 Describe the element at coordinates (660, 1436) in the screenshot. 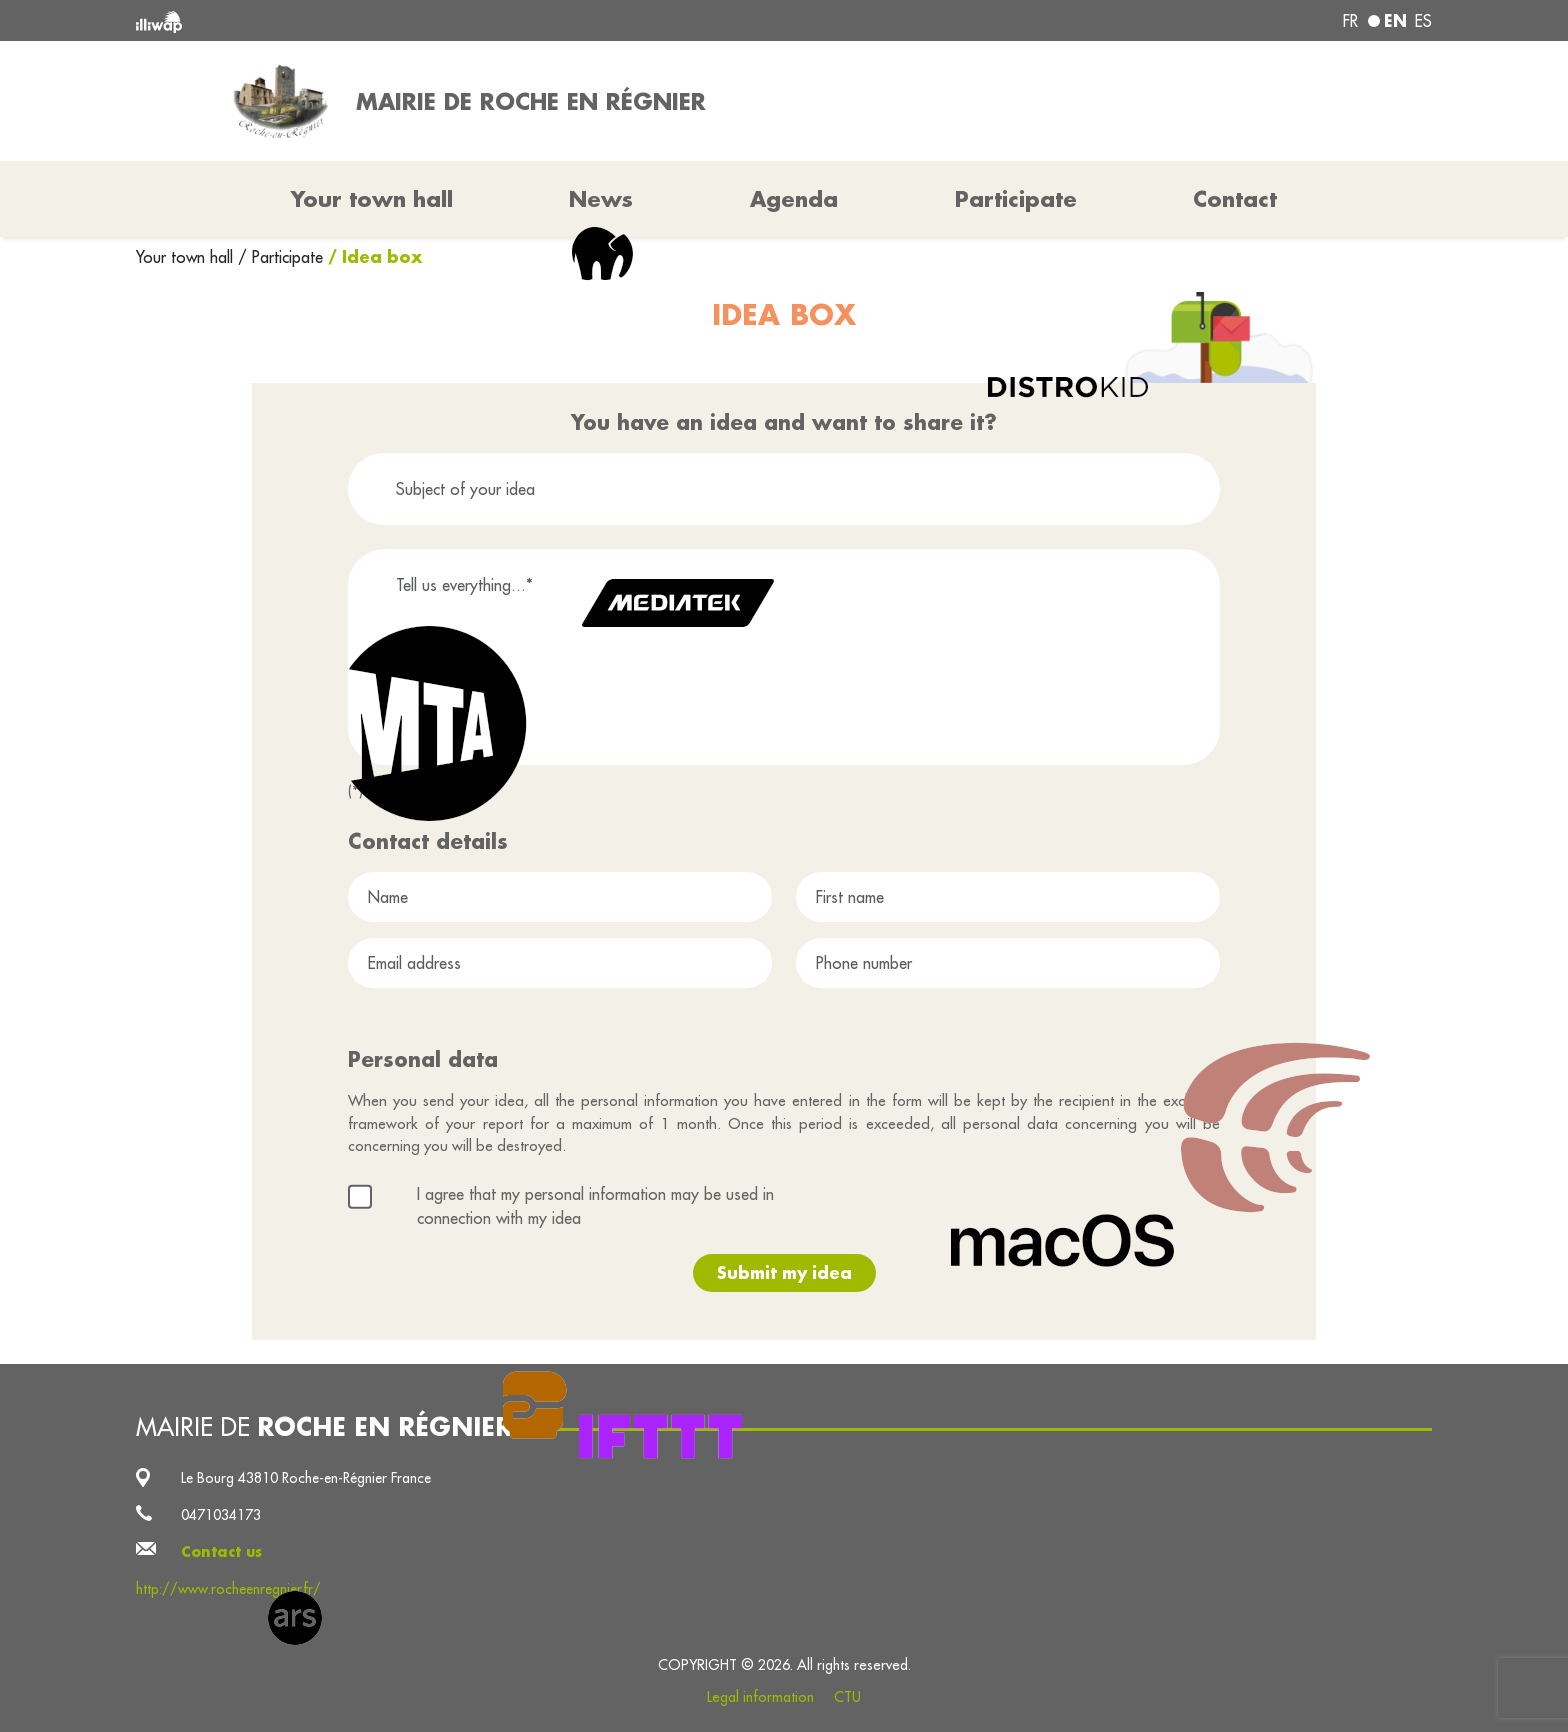

I see `open IFTTT automation app` at that location.